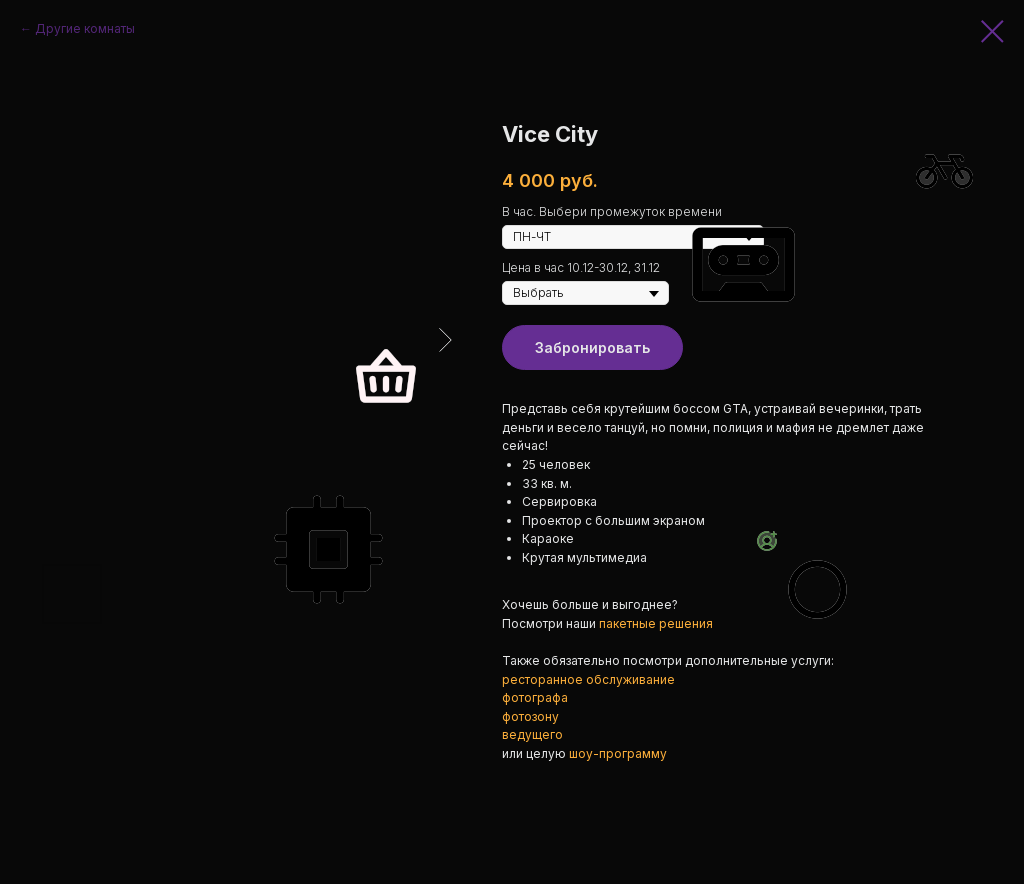 The image size is (1024, 884). What do you see at coordinates (386, 379) in the screenshot?
I see `view your shopping basket` at bounding box center [386, 379].